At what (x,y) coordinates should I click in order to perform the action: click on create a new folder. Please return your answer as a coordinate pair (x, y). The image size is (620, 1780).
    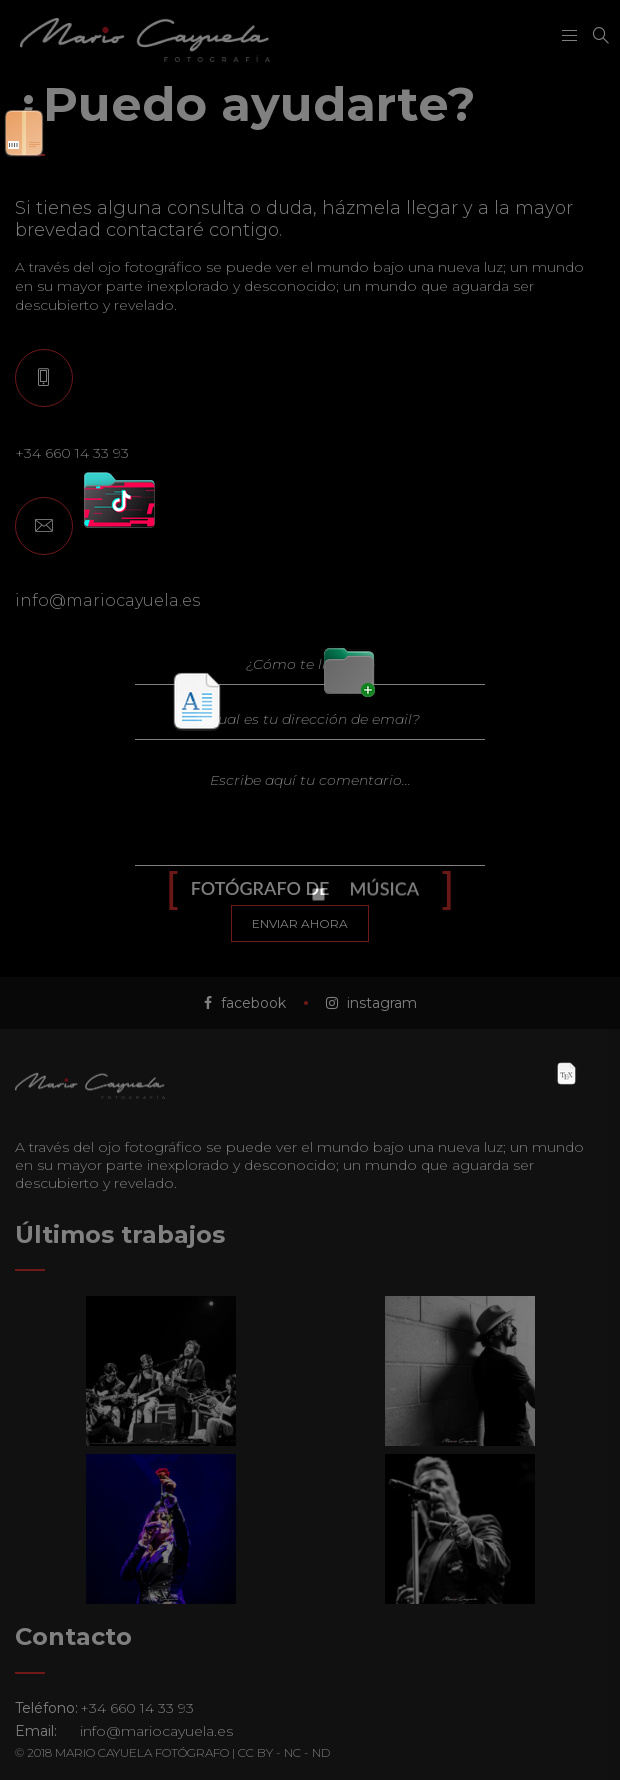
    Looking at the image, I should click on (349, 671).